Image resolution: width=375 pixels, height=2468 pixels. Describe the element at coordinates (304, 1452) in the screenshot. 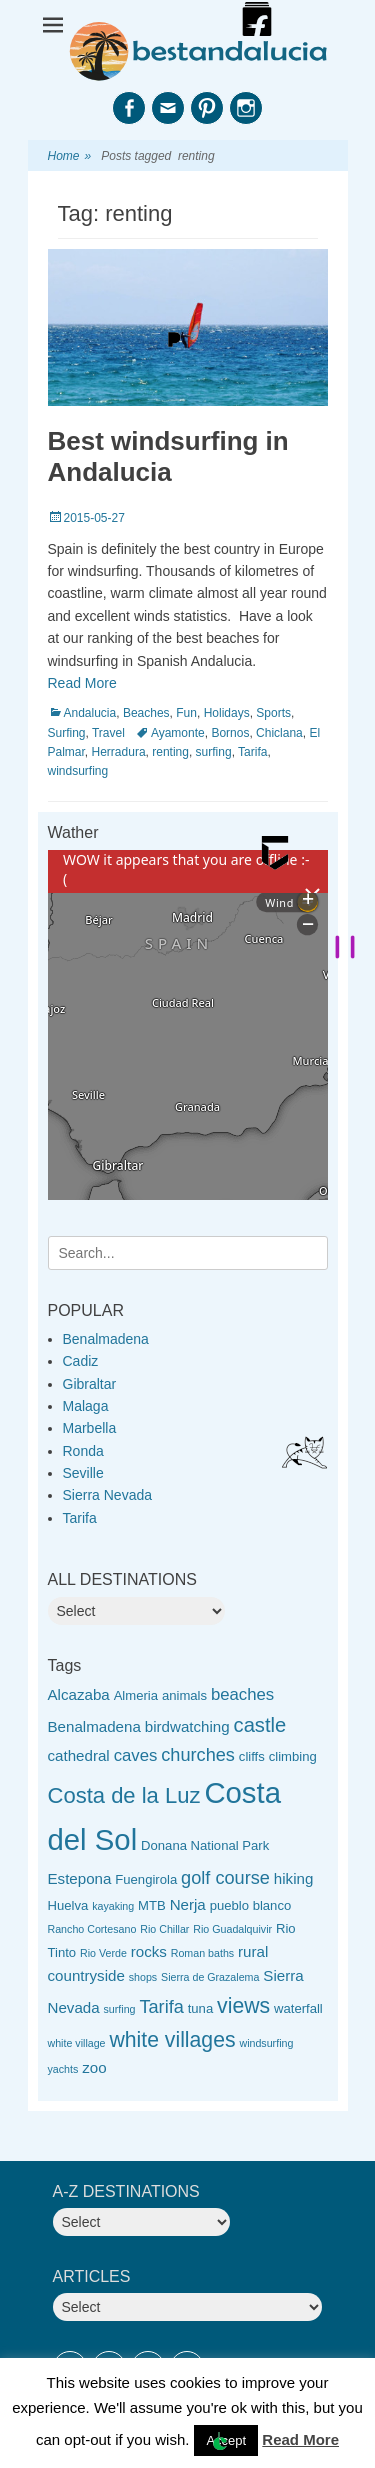

I see `apache tomcat server logo` at that location.